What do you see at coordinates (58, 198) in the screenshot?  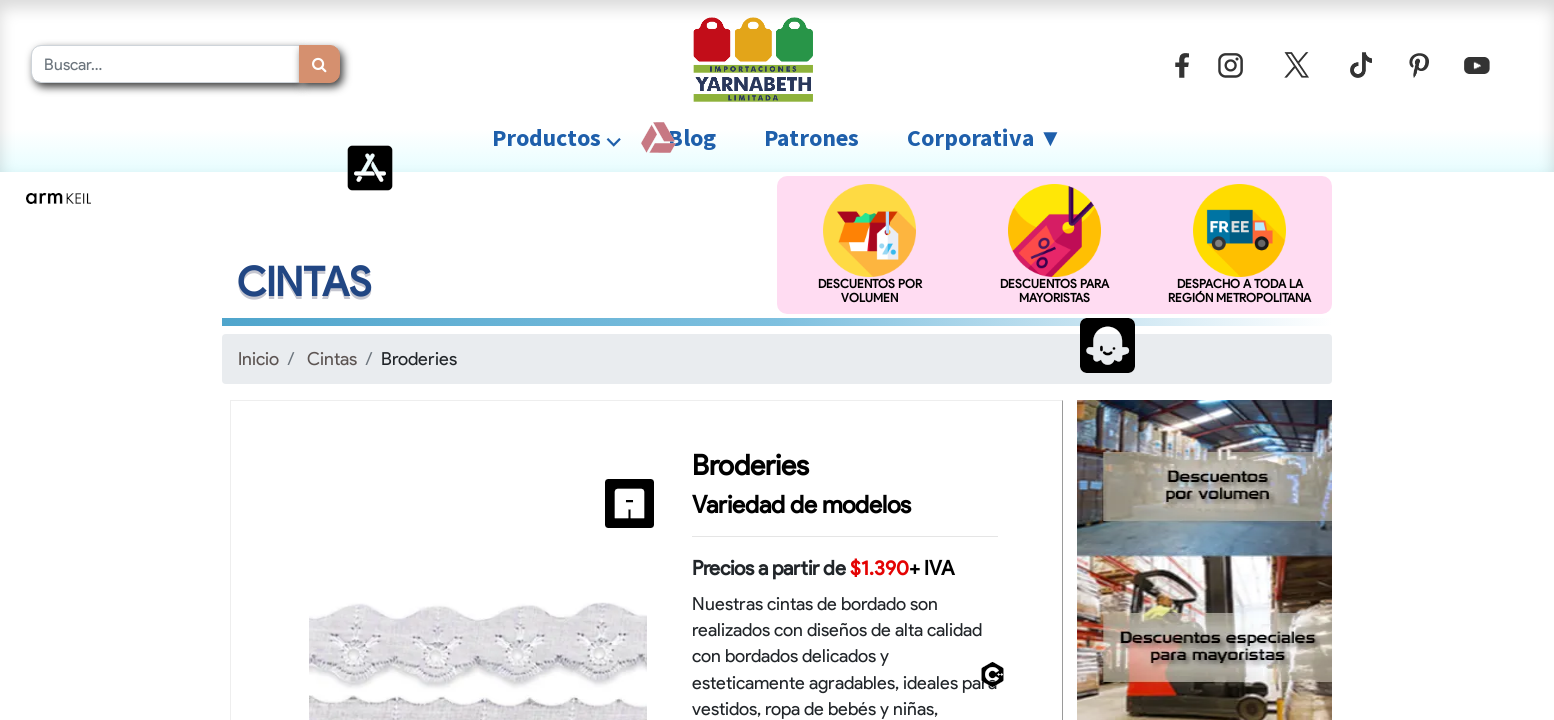 I see `arm keil brand logo` at bounding box center [58, 198].